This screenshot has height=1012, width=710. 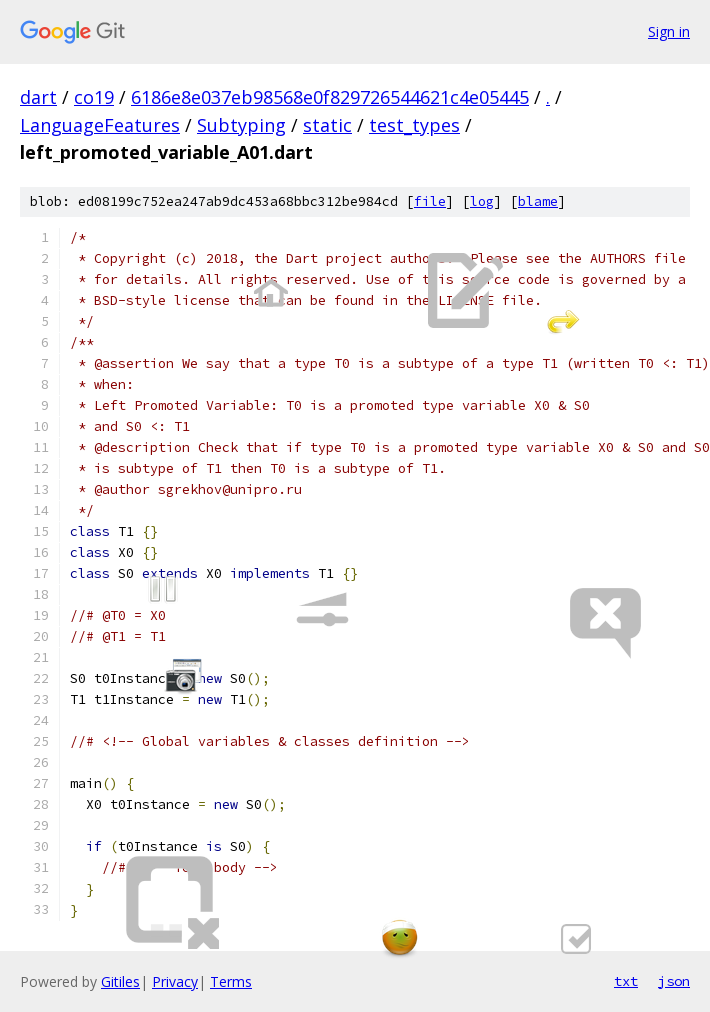 I want to click on open the text editor application, so click(x=465, y=290).